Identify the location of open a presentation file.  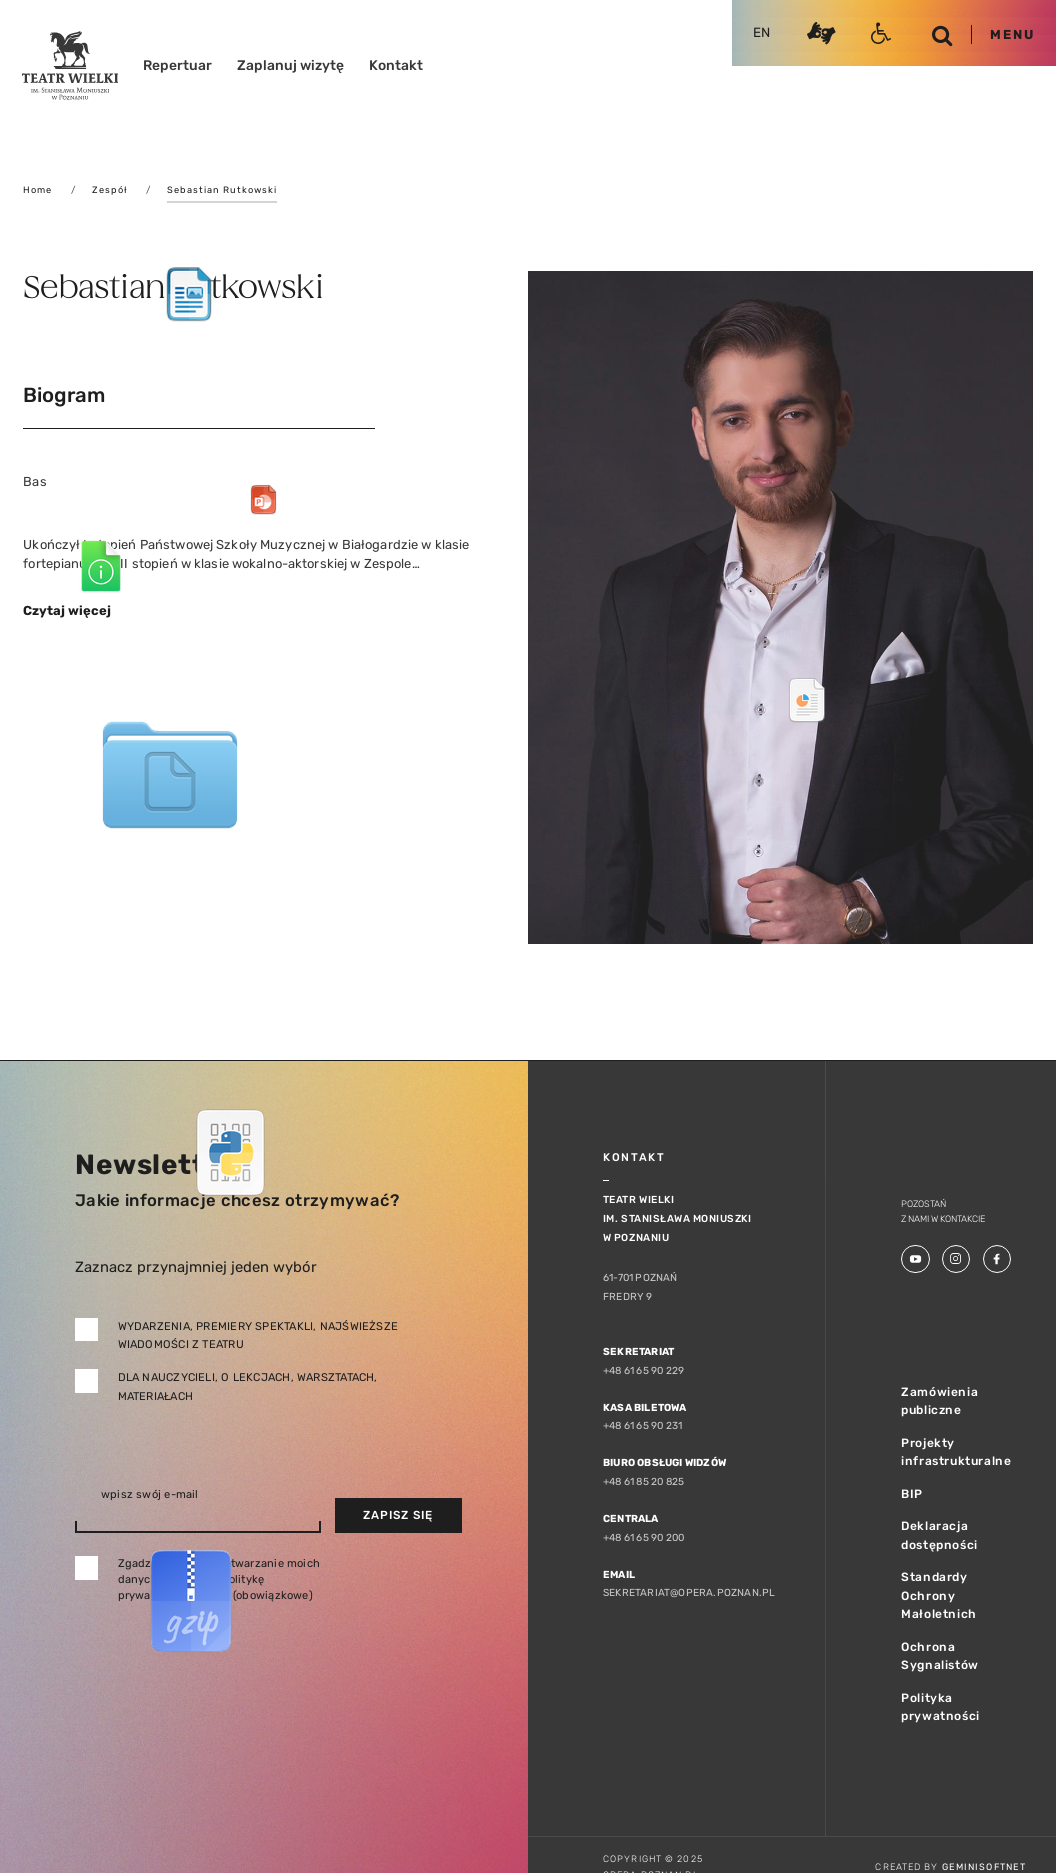
(807, 700).